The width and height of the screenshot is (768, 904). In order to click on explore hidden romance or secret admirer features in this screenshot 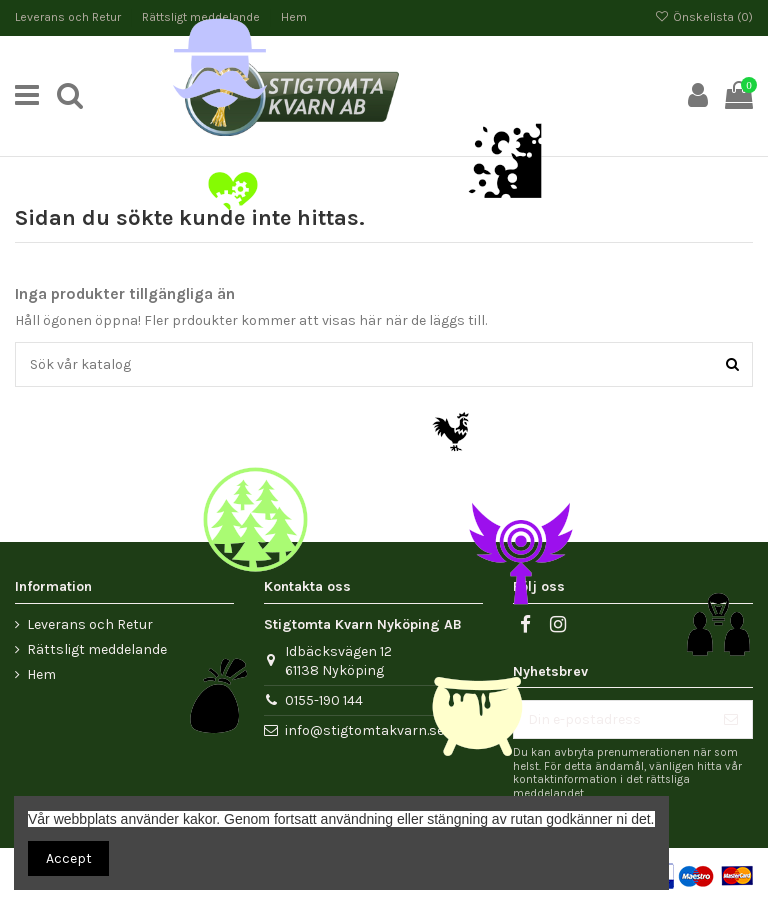, I will do `click(233, 194)`.